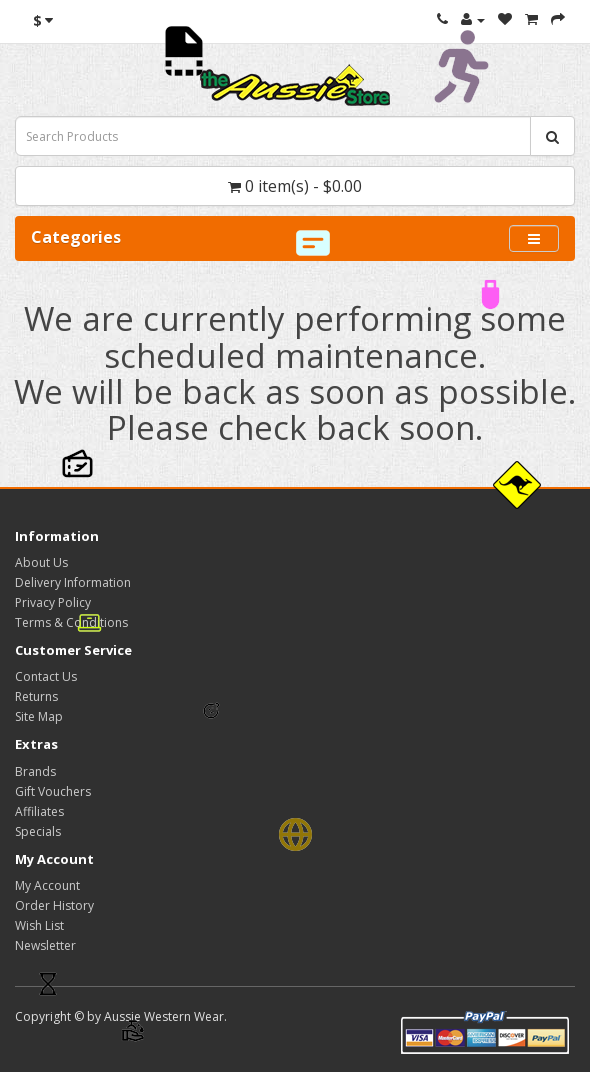 The width and height of the screenshot is (590, 1072). I want to click on view payment or check details, so click(313, 243).